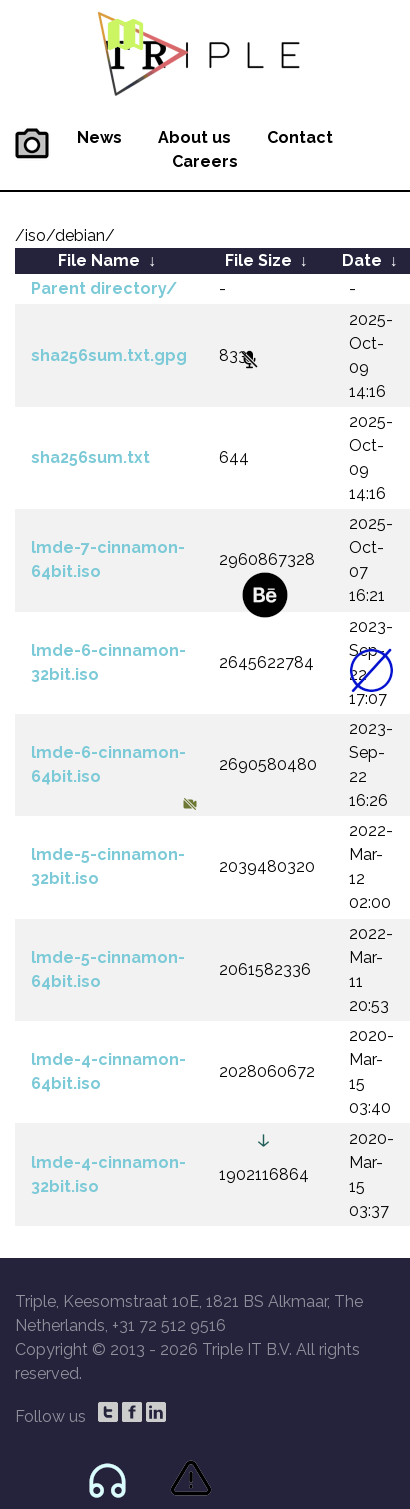 This screenshot has width=410, height=1509. Describe the element at coordinates (32, 145) in the screenshot. I see `take a photo` at that location.